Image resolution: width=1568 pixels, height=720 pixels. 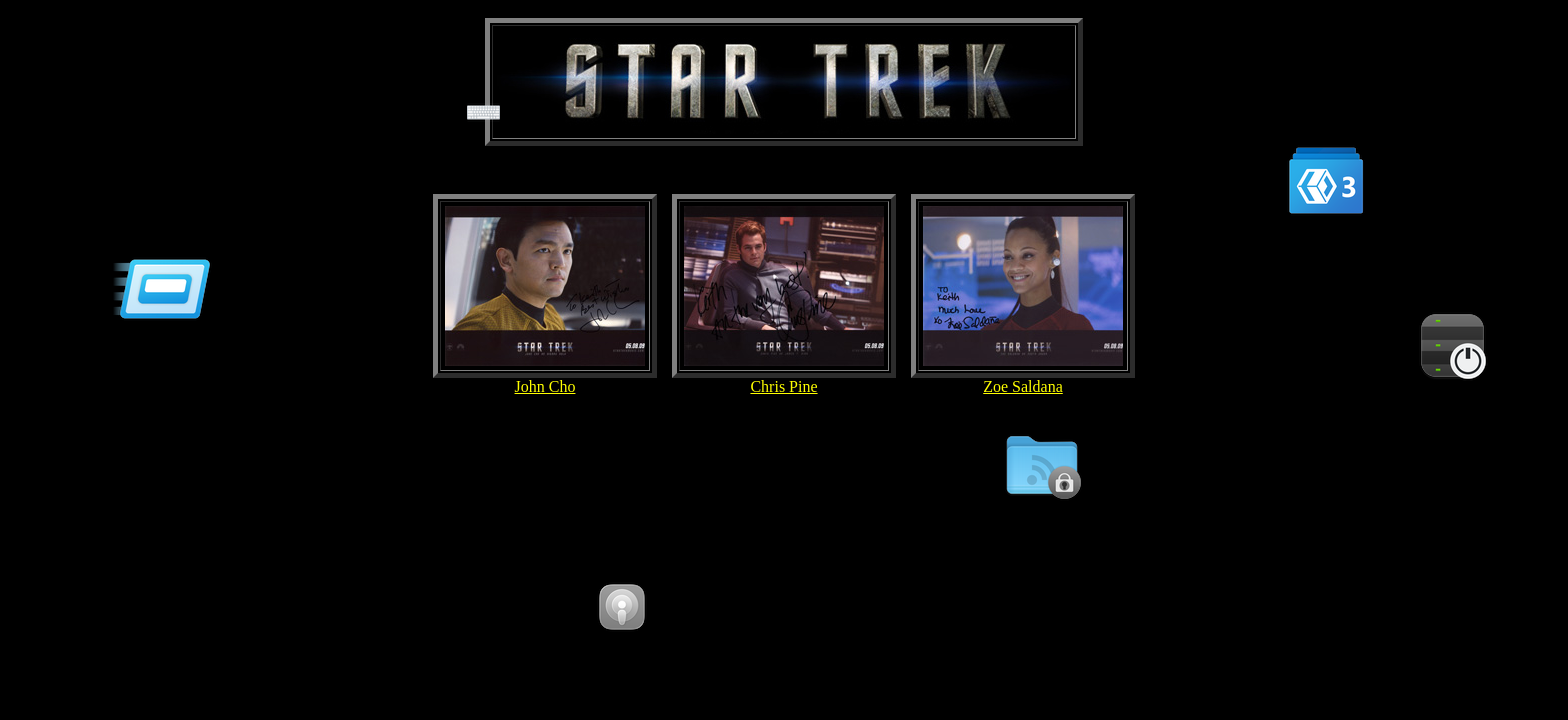 I want to click on access keyboard settings, so click(x=483, y=112).